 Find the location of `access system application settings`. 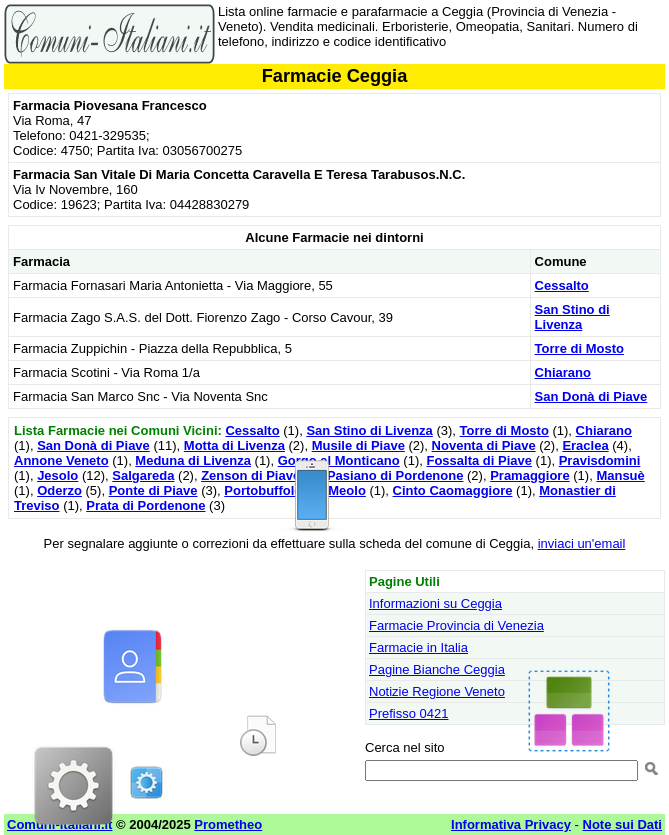

access system application settings is located at coordinates (146, 782).